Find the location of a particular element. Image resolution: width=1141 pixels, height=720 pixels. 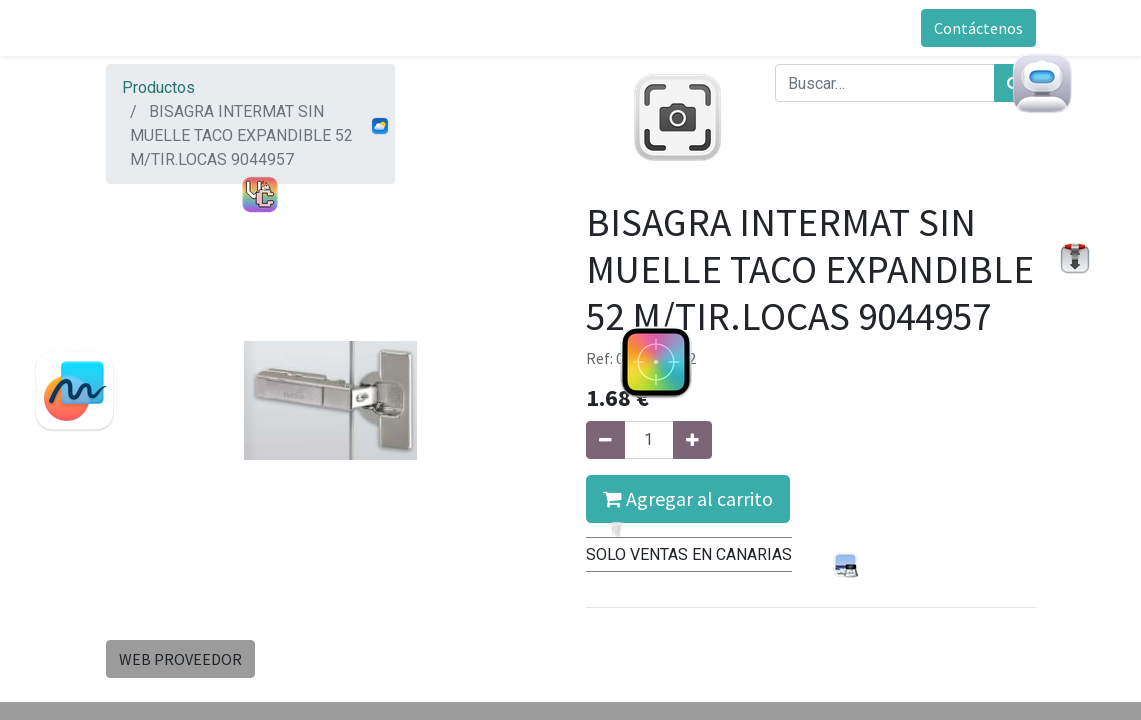

open Automator app for macOS is located at coordinates (1042, 83).